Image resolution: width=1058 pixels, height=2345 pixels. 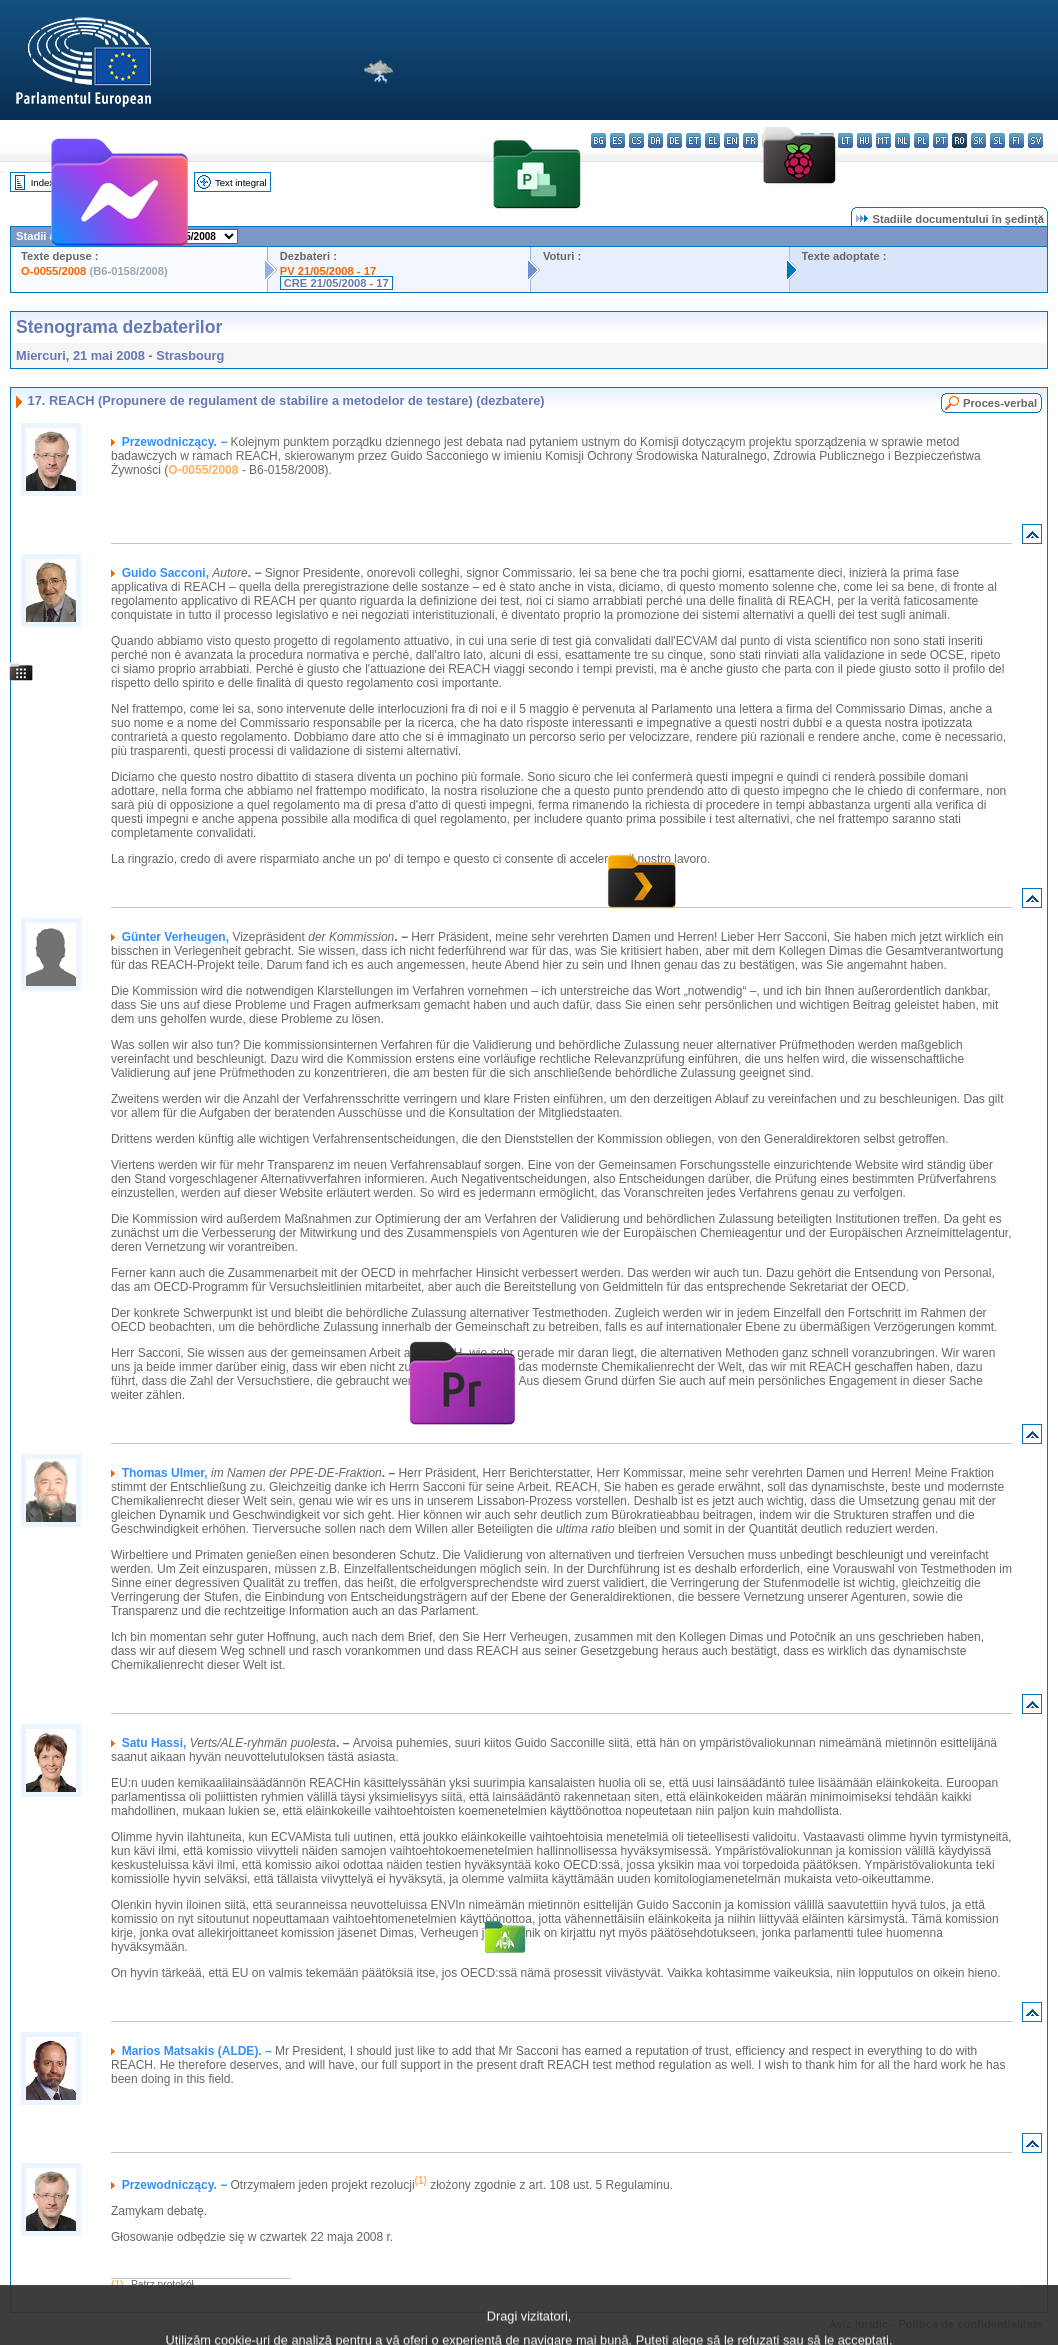 What do you see at coordinates (641, 883) in the screenshot?
I see `open plex media server files` at bounding box center [641, 883].